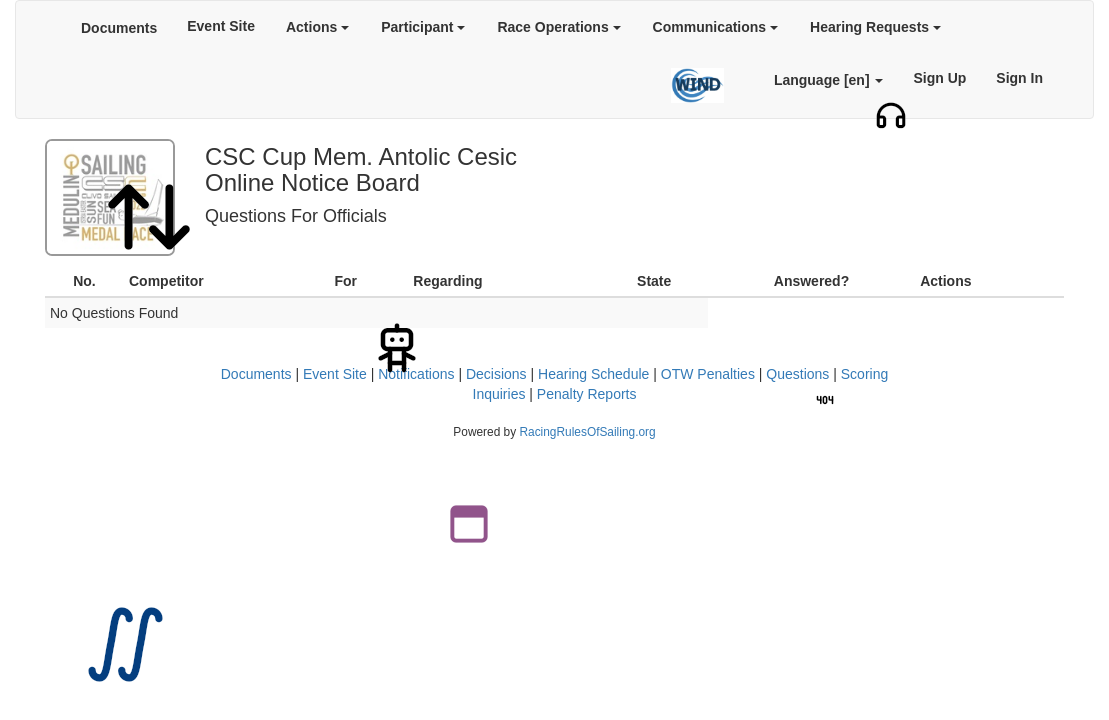 This screenshot has height=720, width=1109. What do you see at coordinates (125, 644) in the screenshot?
I see `access integral calculus tools` at bounding box center [125, 644].